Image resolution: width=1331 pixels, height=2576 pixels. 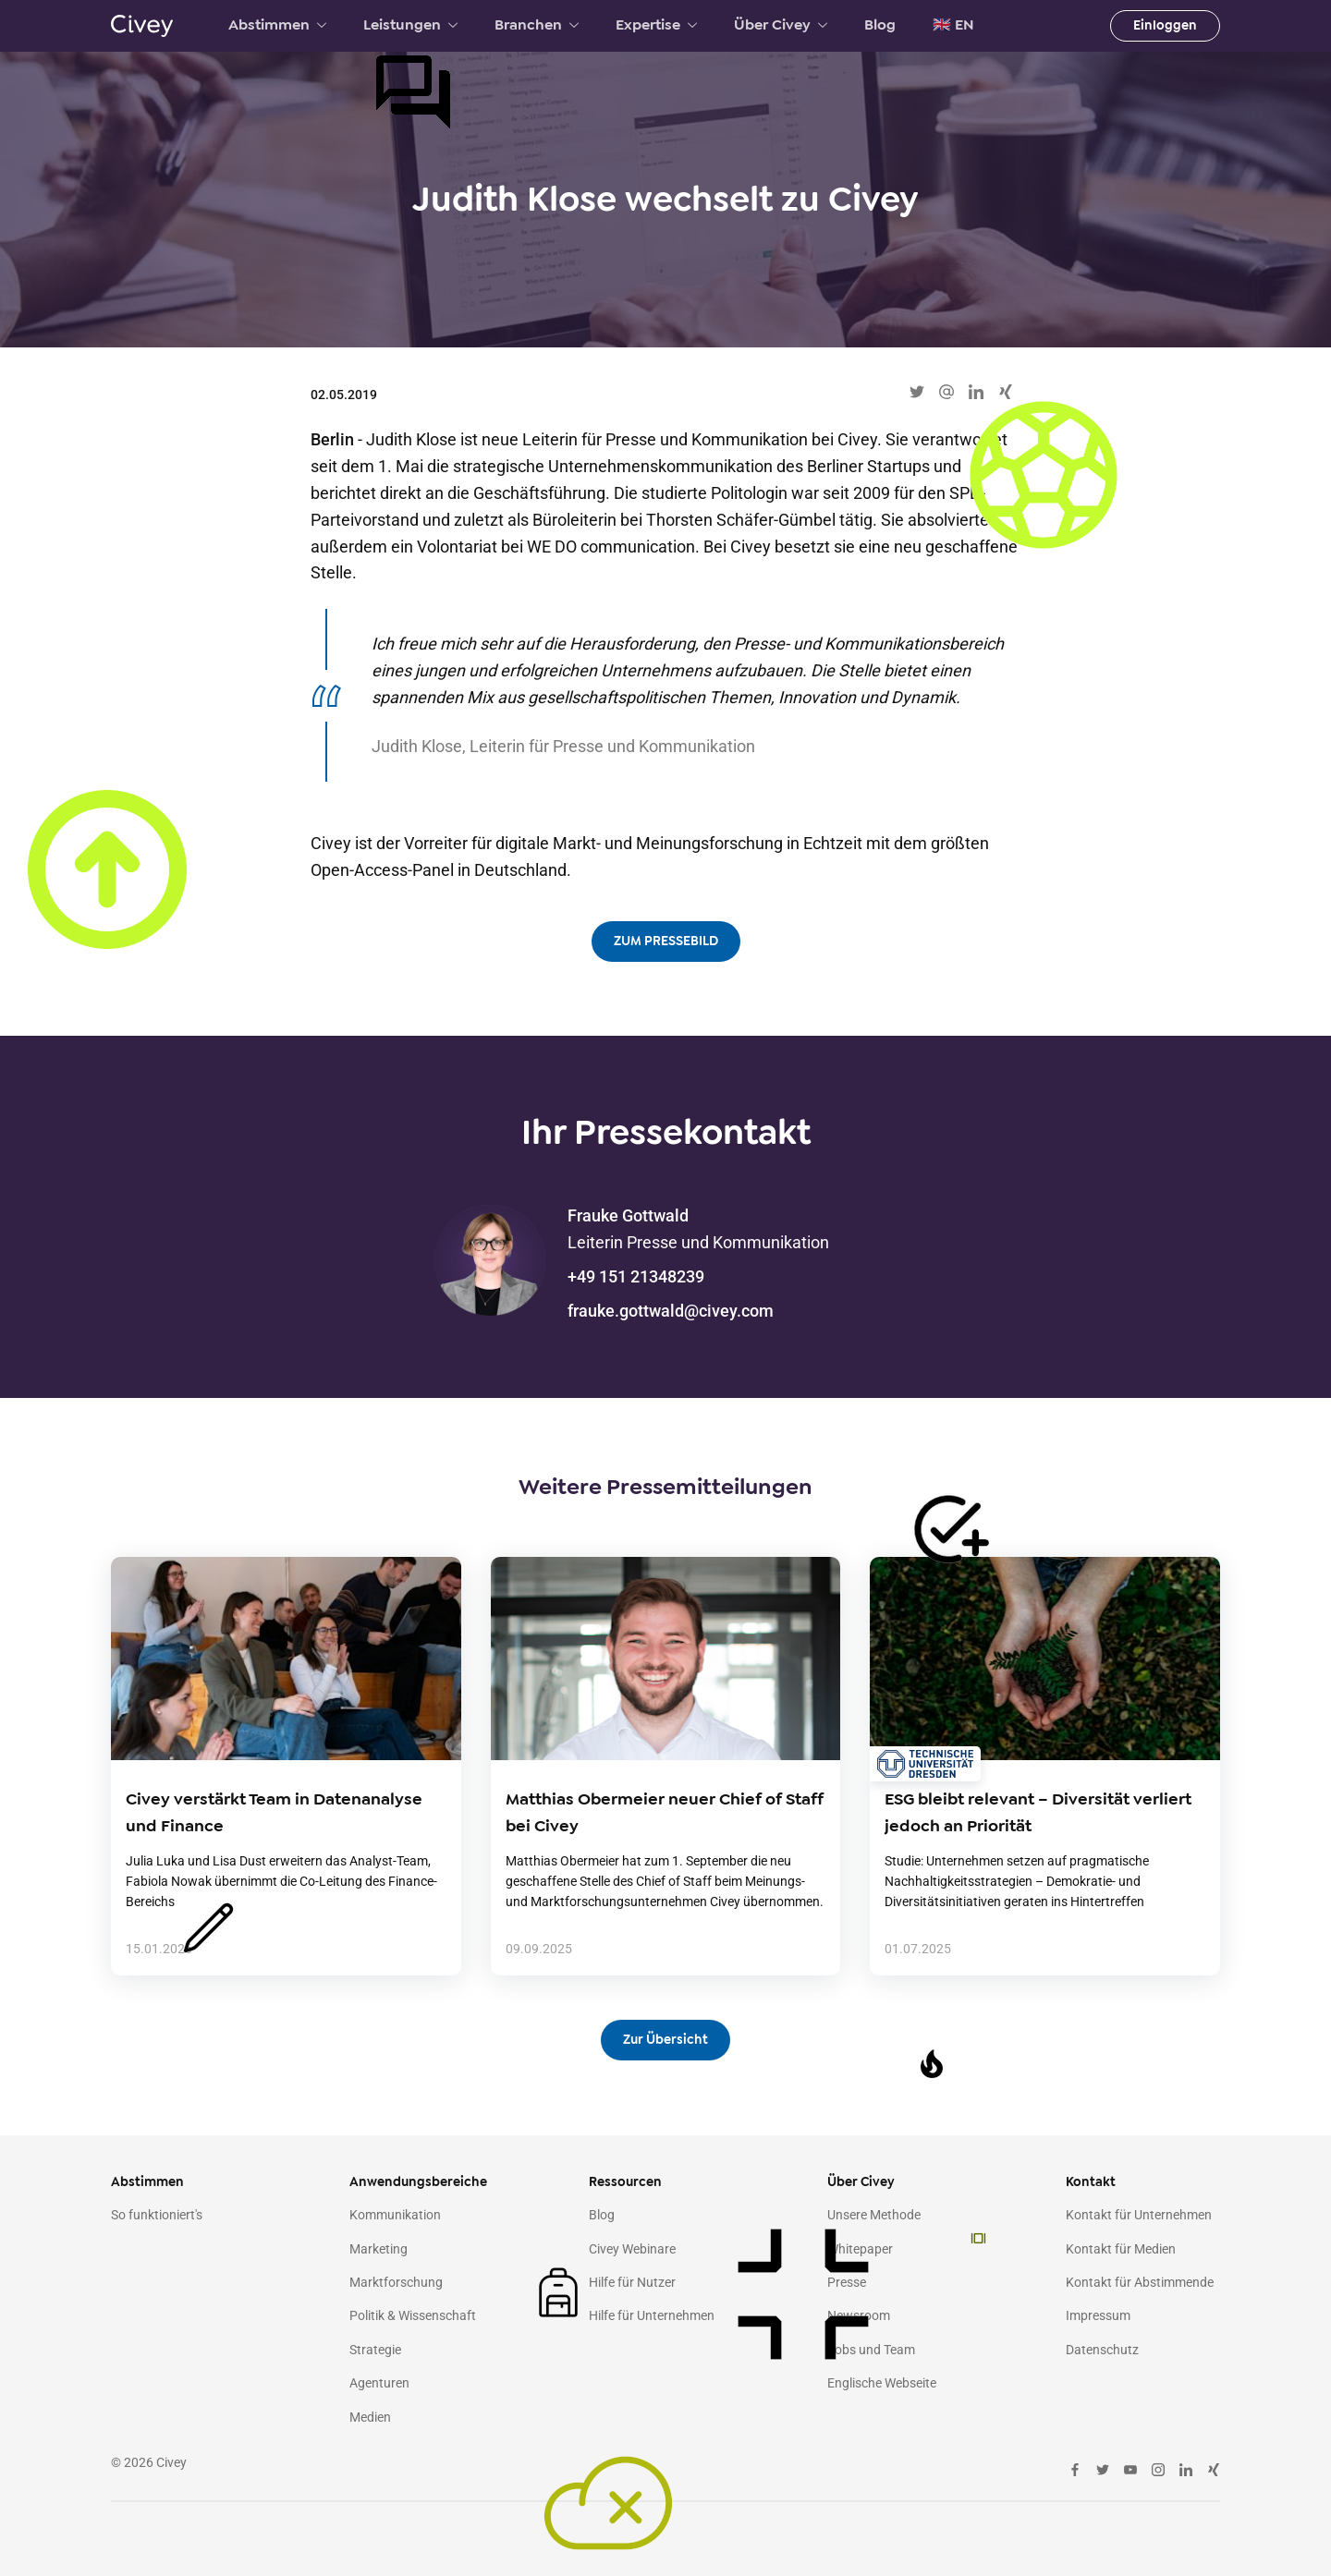 I want to click on exit fullscreen mode, so click(x=803, y=2294).